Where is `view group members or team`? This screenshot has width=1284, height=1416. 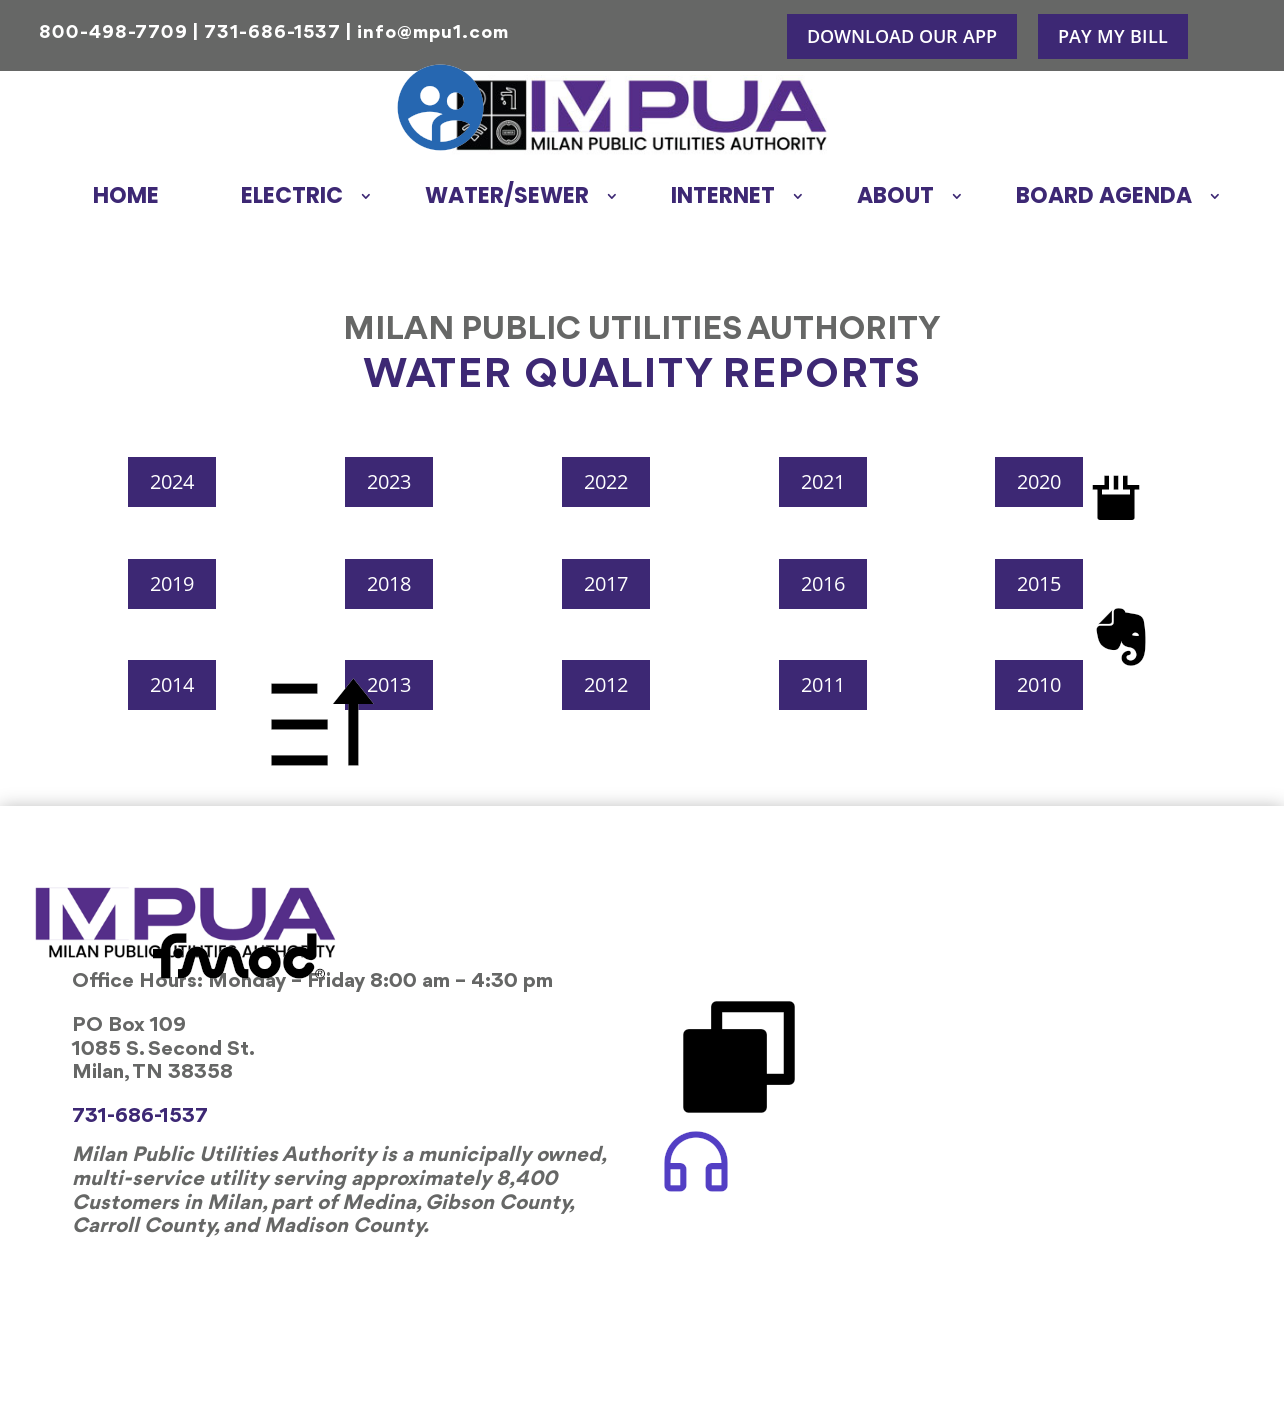 view group members or team is located at coordinates (440, 107).